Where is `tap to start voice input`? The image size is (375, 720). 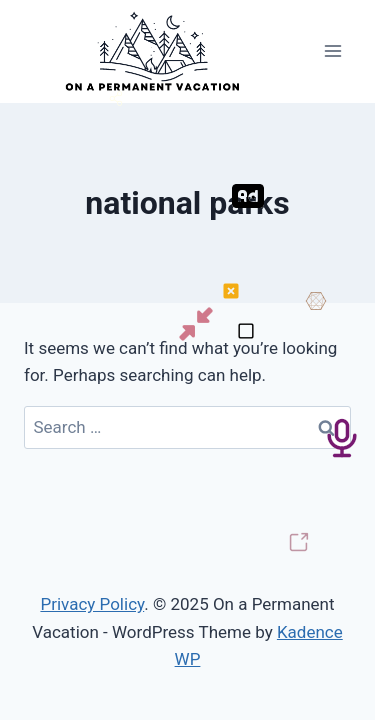 tap to start voice input is located at coordinates (342, 439).